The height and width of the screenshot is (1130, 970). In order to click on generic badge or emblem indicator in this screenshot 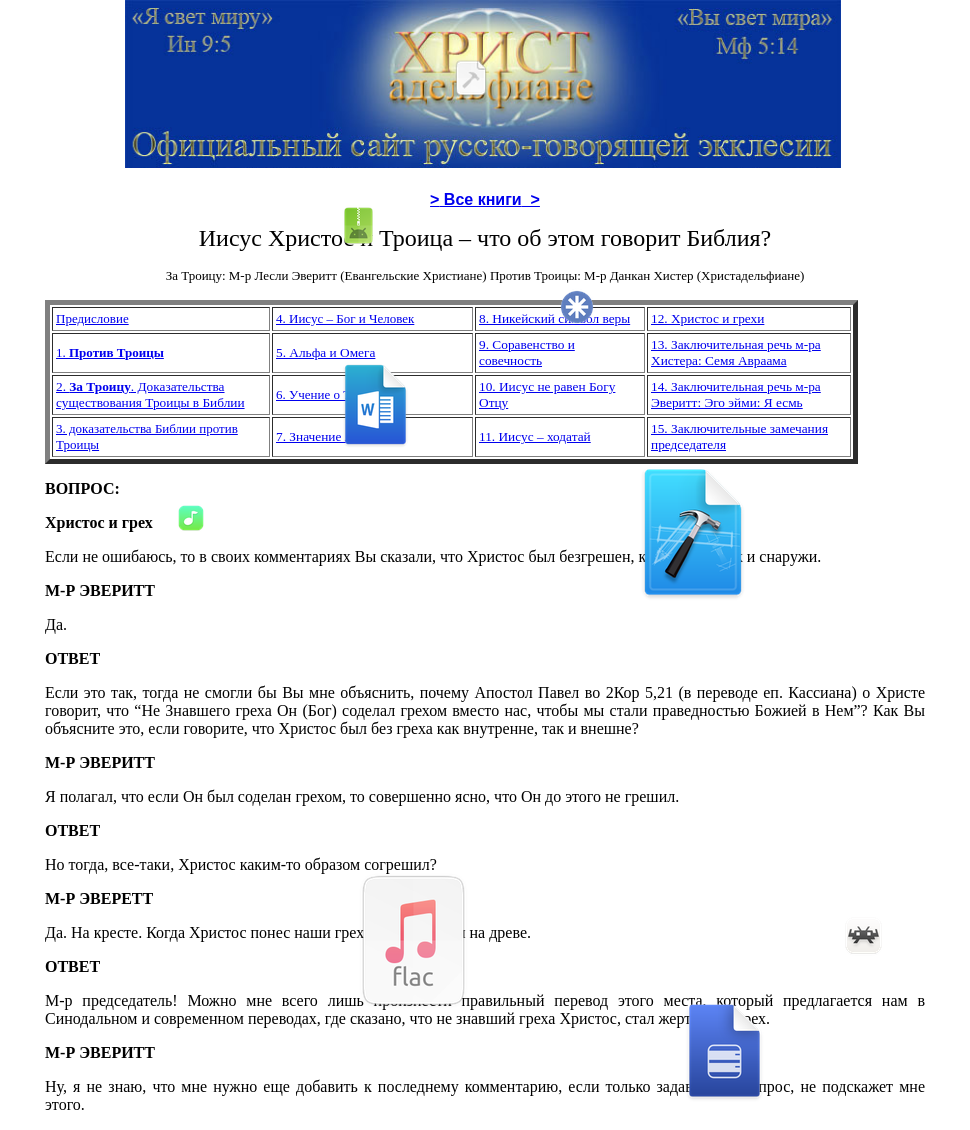, I will do `click(577, 307)`.